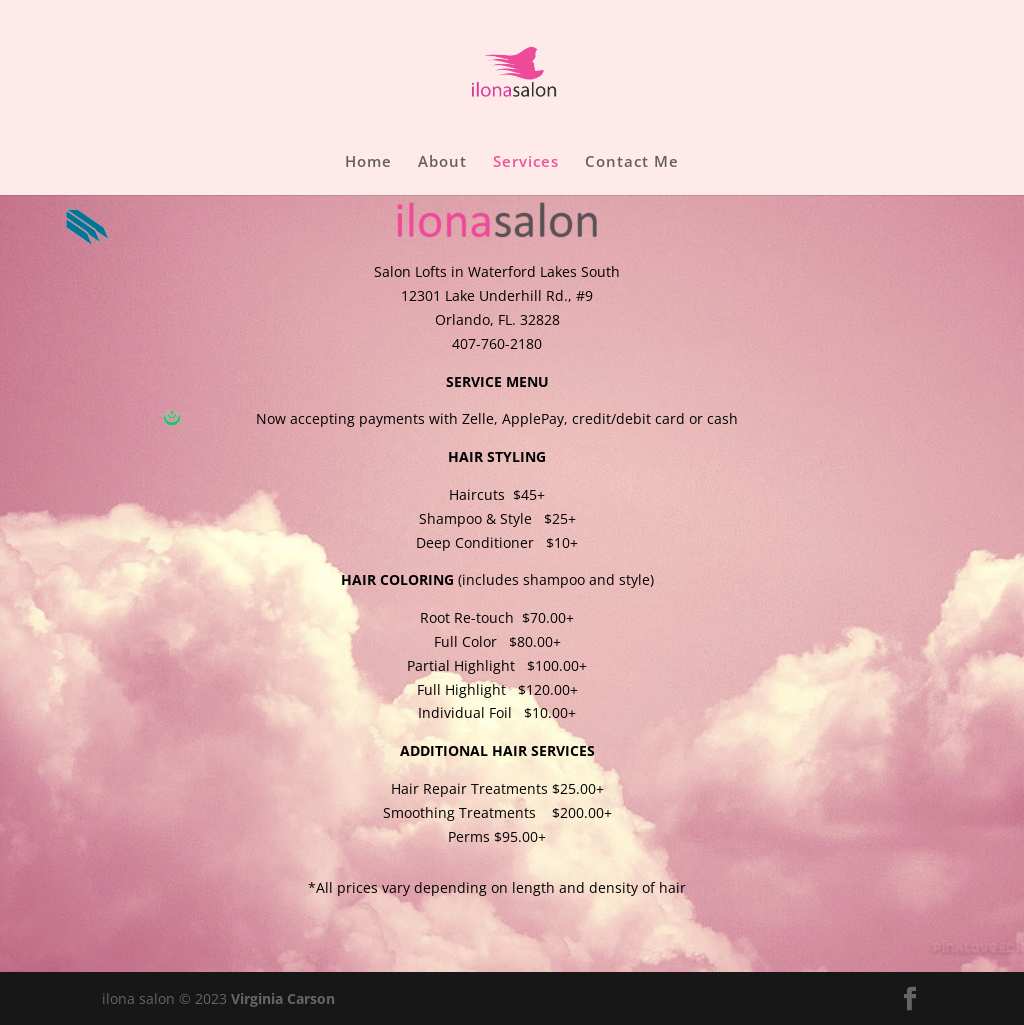 The image size is (1024, 1025). I want to click on equip claws or melee weapon, so click(87, 230).